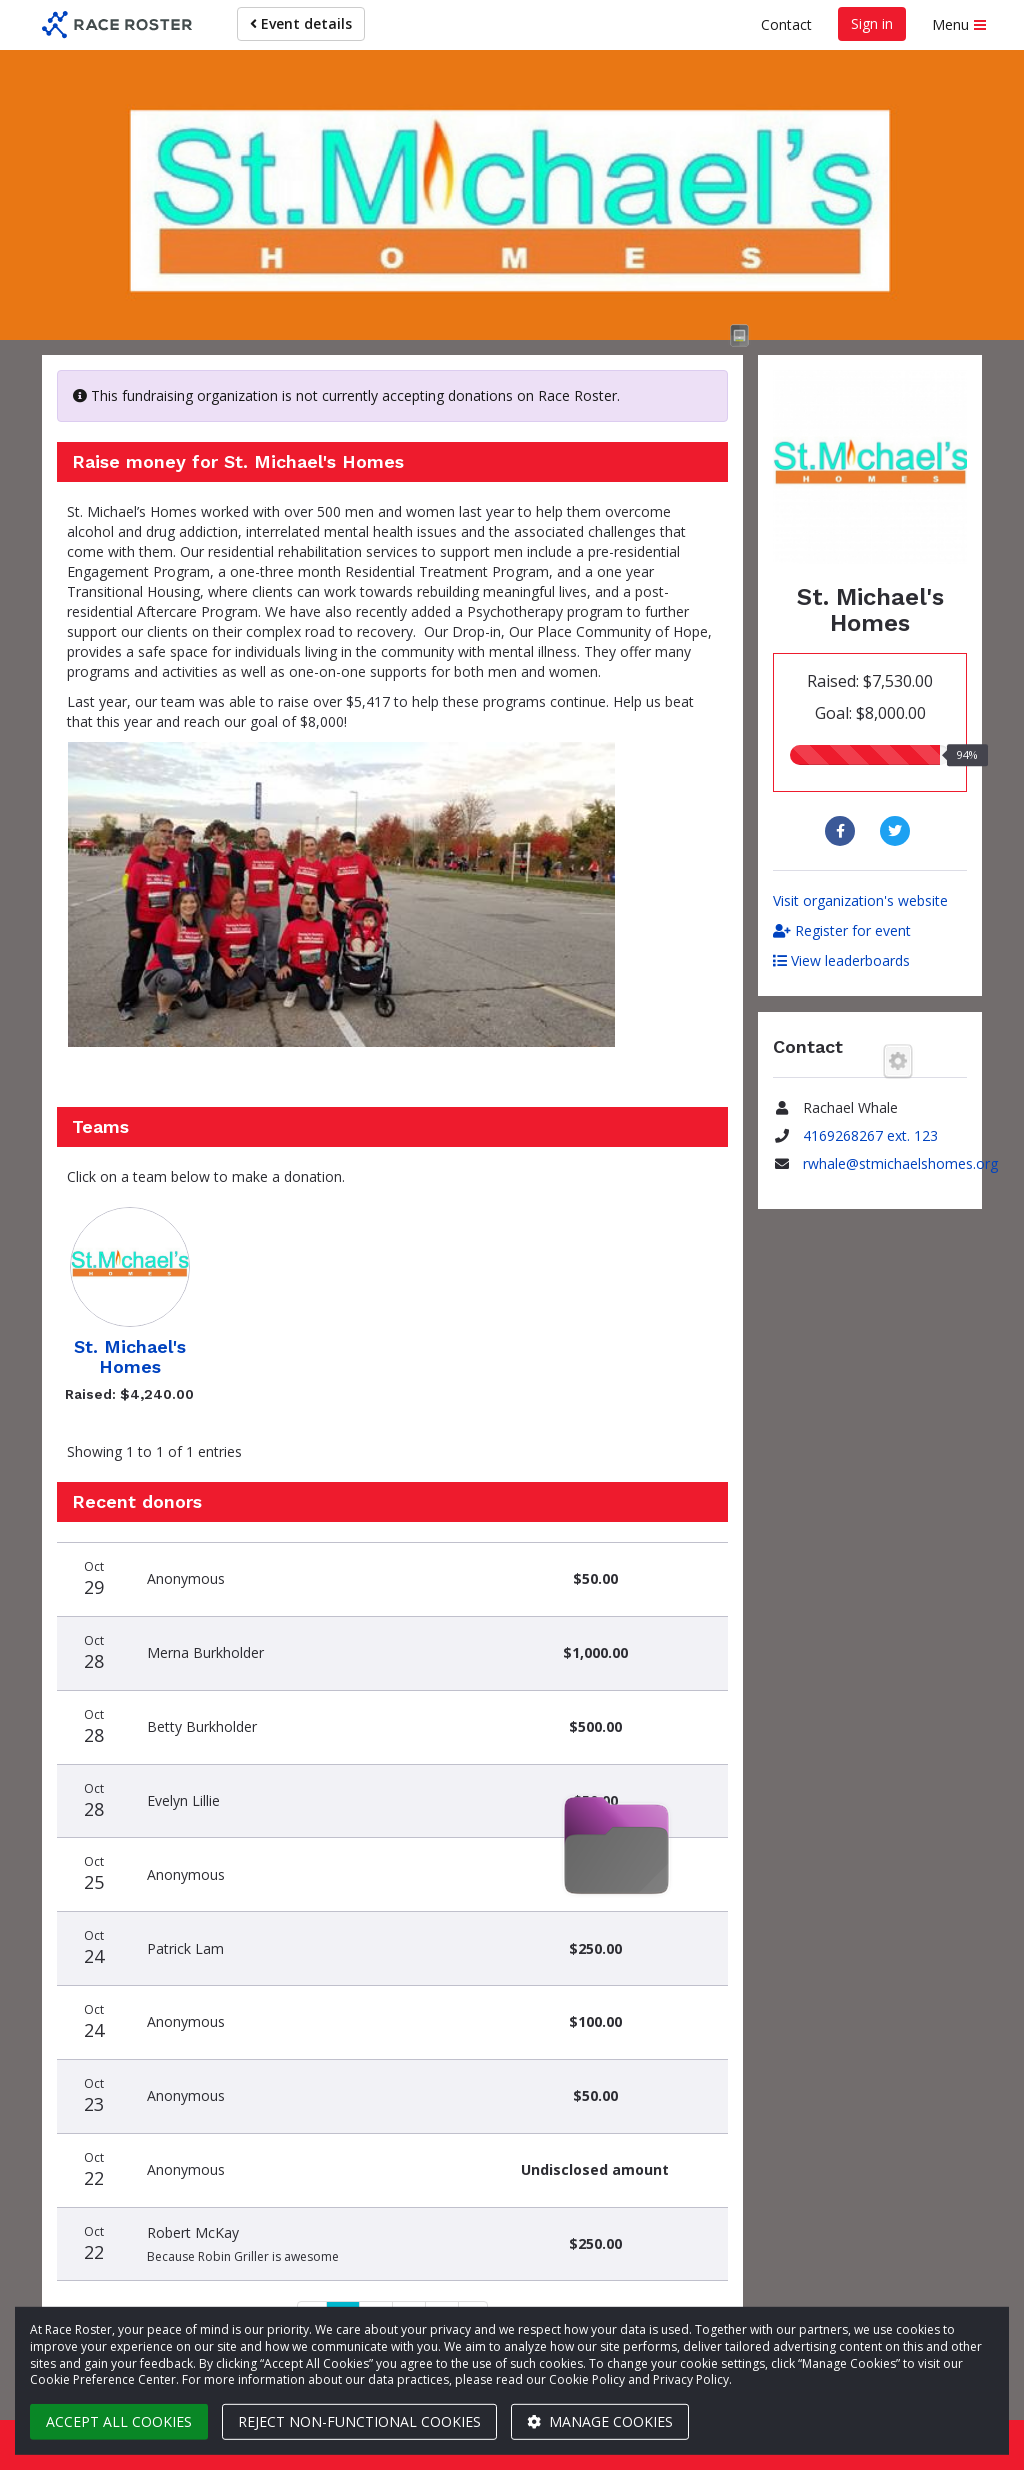  What do you see at coordinates (739, 335) in the screenshot?
I see `game boy advance ROM file` at bounding box center [739, 335].